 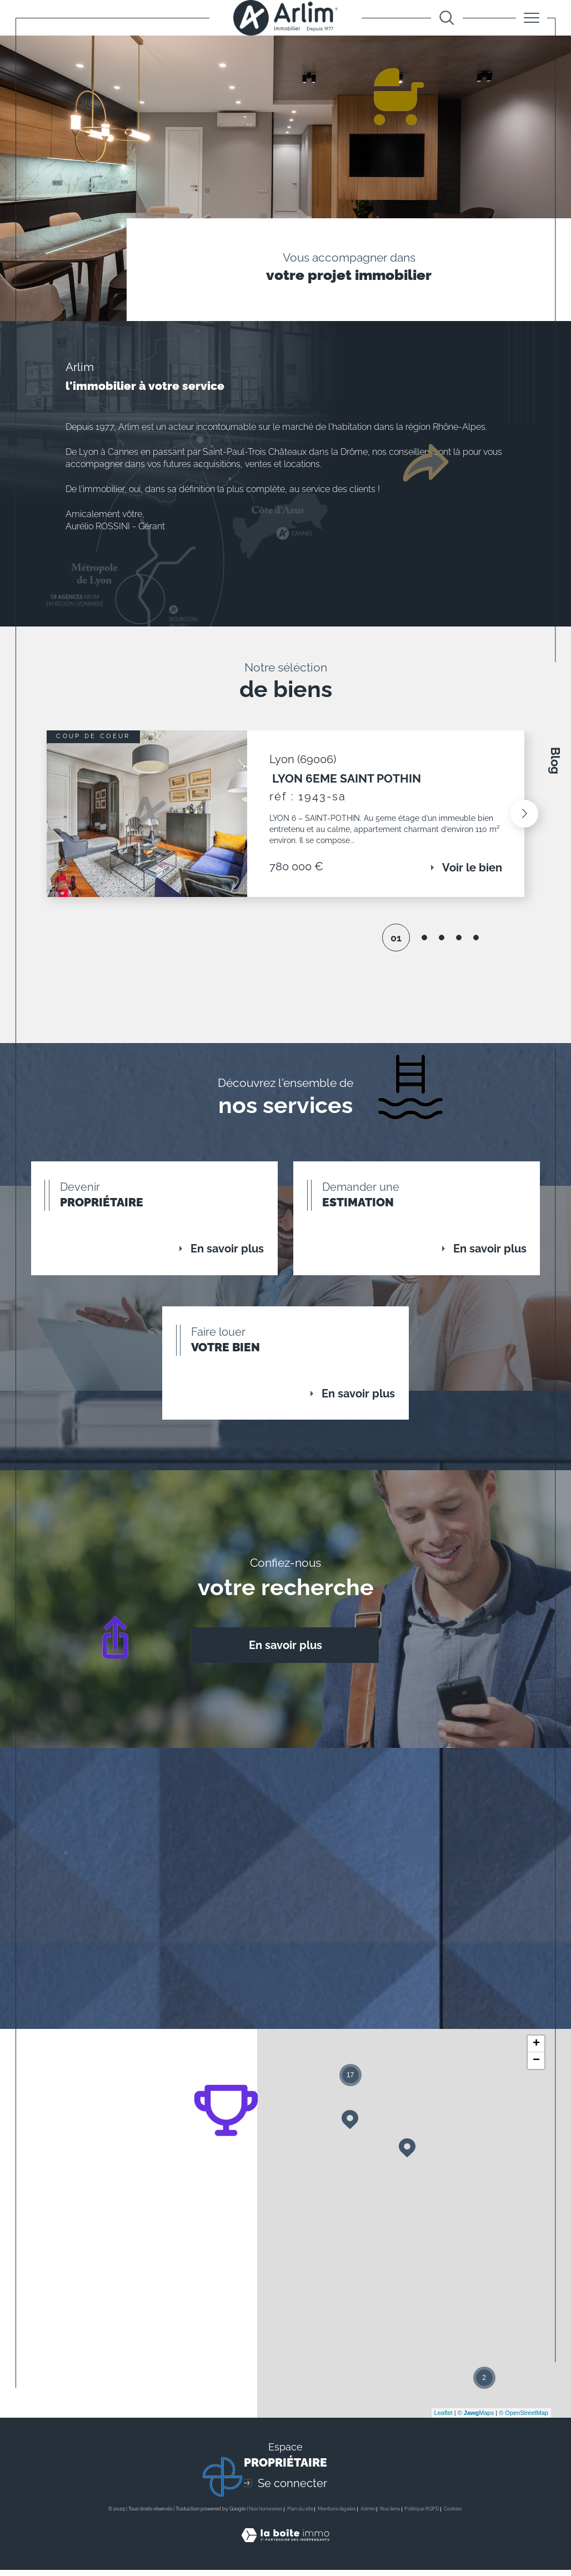 I want to click on view achievements or awards, so click(x=226, y=2108).